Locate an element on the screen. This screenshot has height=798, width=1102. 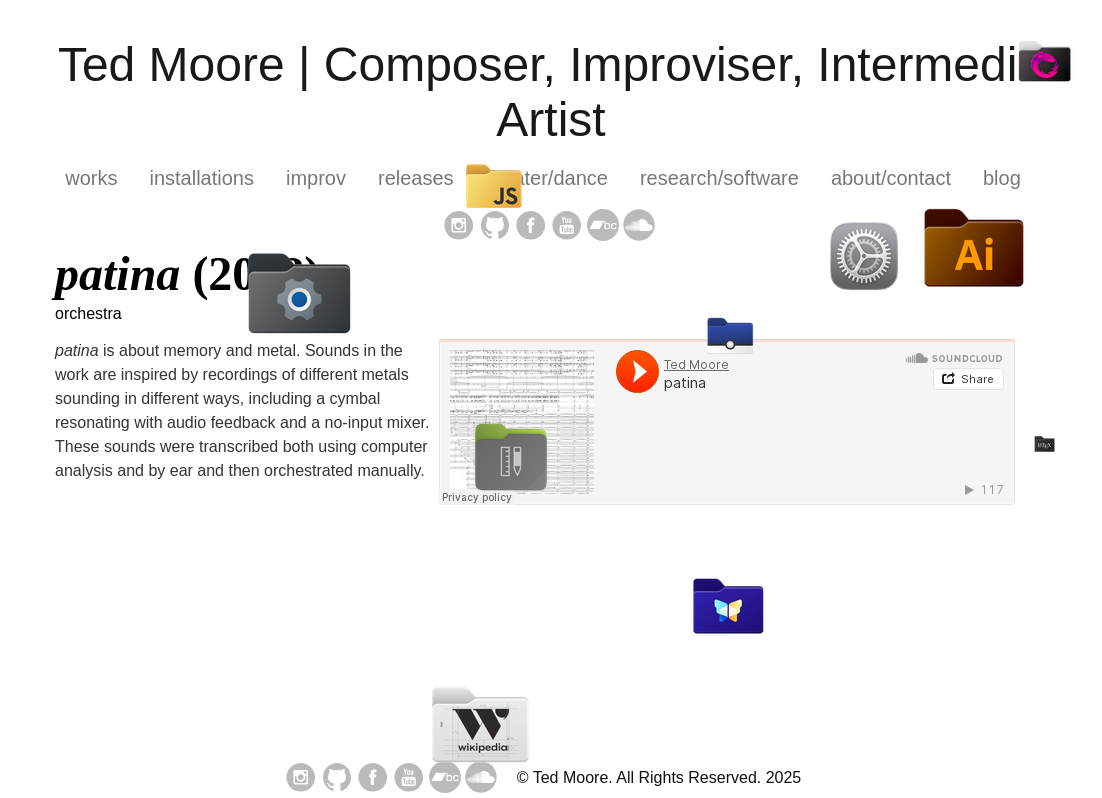
open templates folder is located at coordinates (511, 457).